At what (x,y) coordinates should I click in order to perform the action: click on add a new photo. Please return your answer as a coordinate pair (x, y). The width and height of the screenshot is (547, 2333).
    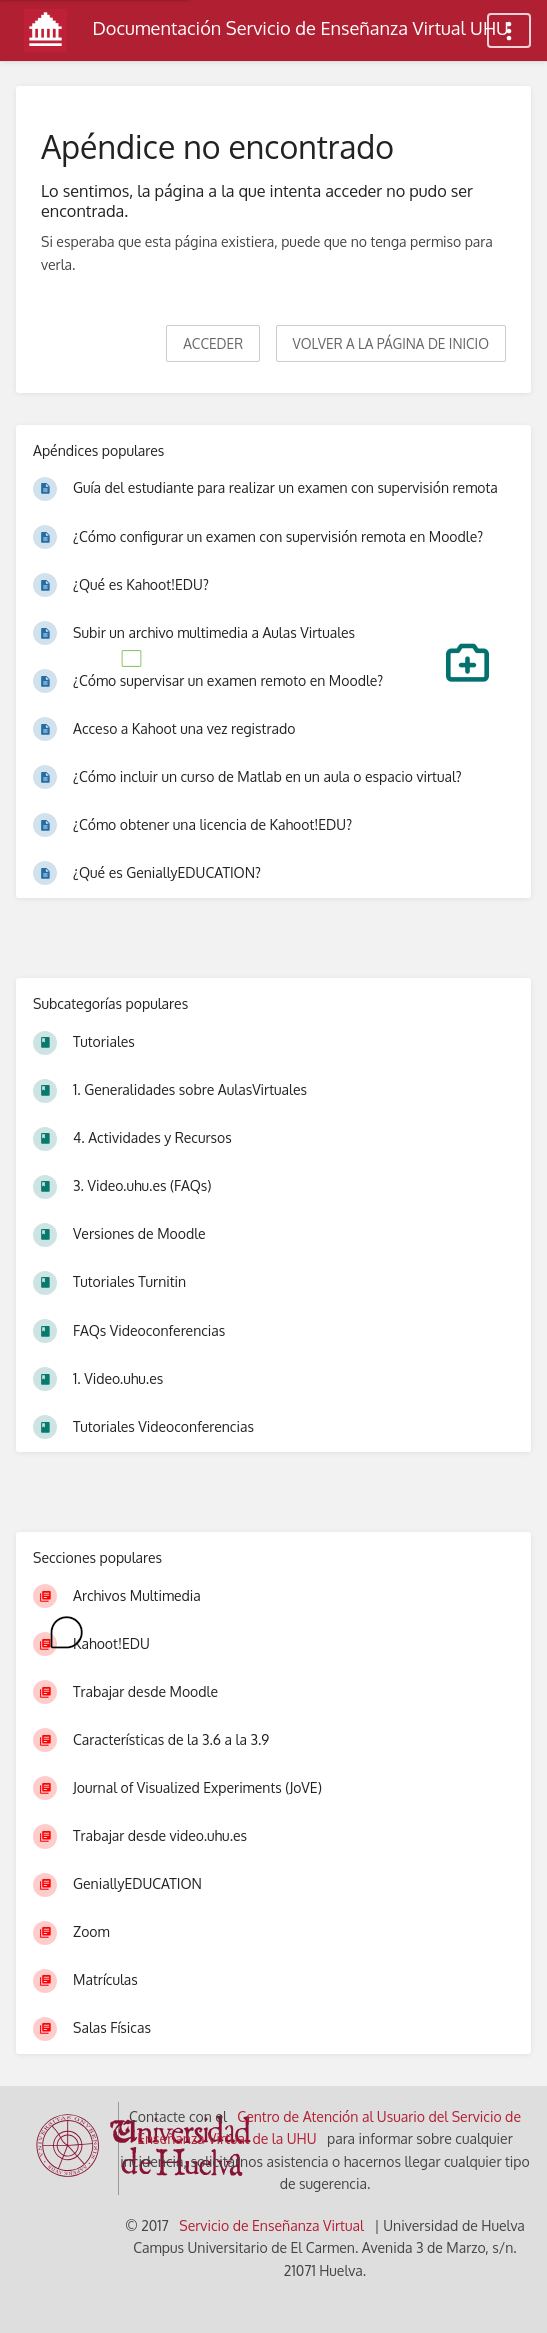
    Looking at the image, I should click on (467, 663).